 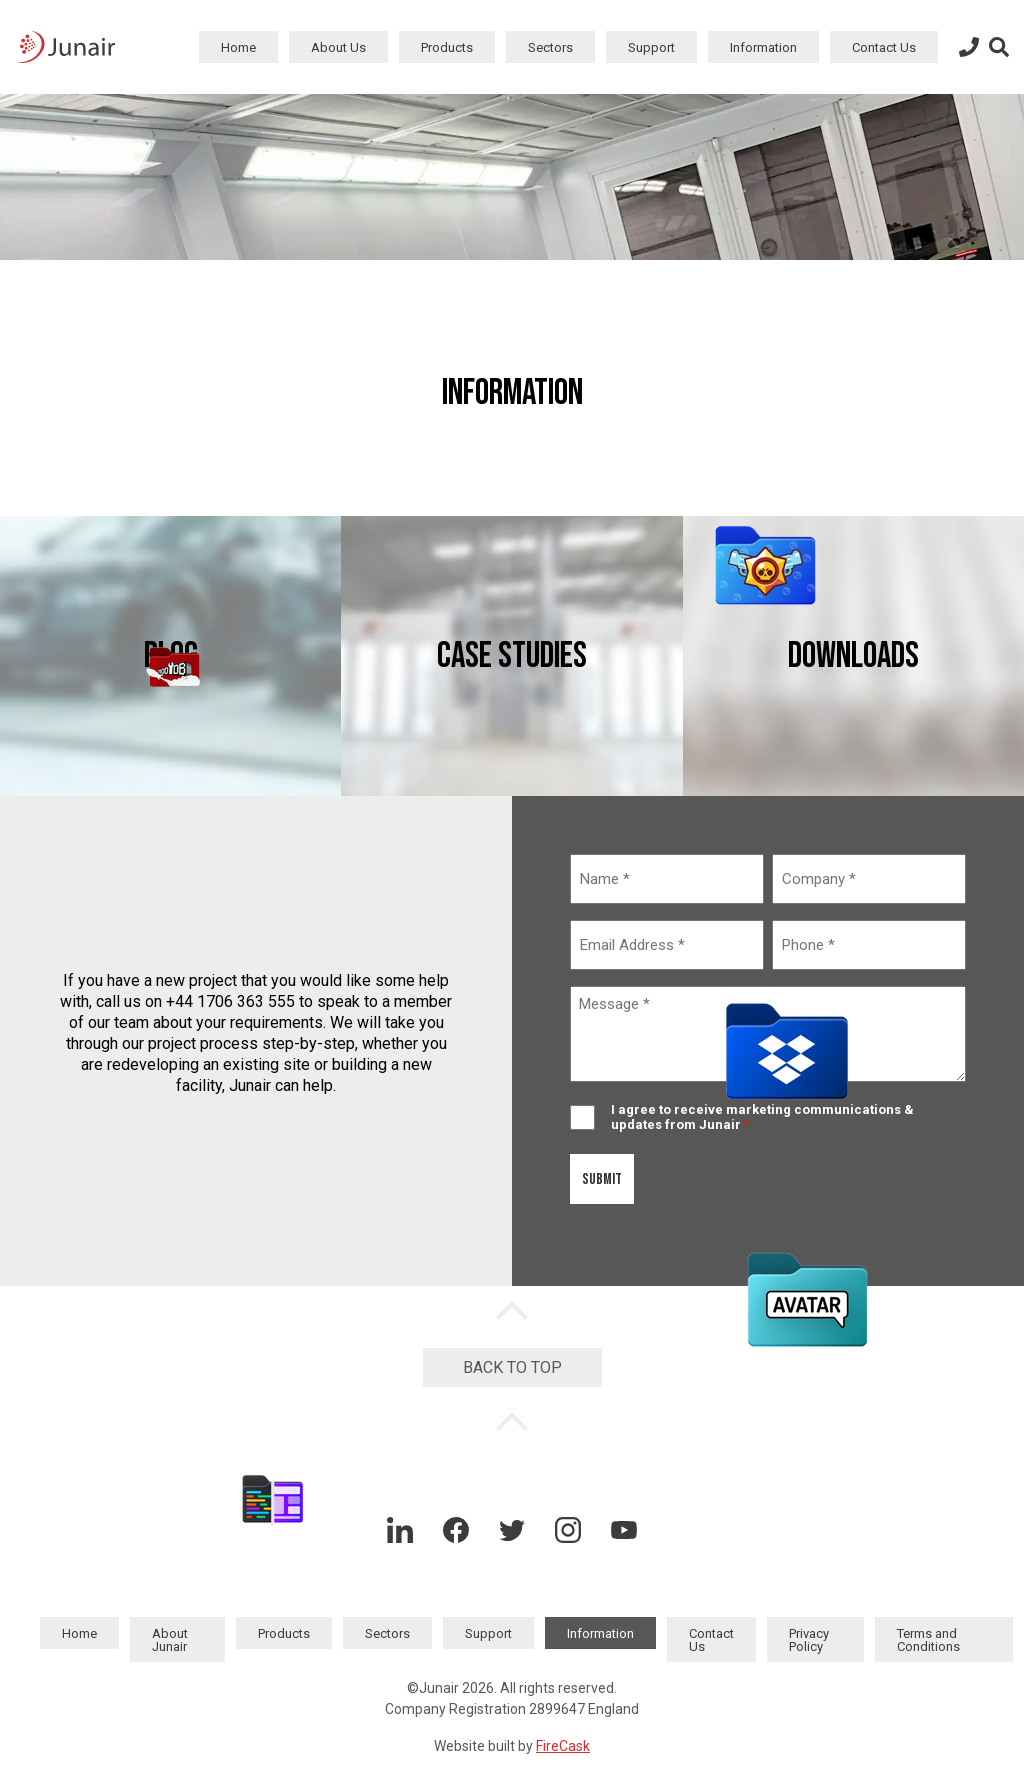 I want to click on open vrchat avatar files folder, so click(x=807, y=1303).